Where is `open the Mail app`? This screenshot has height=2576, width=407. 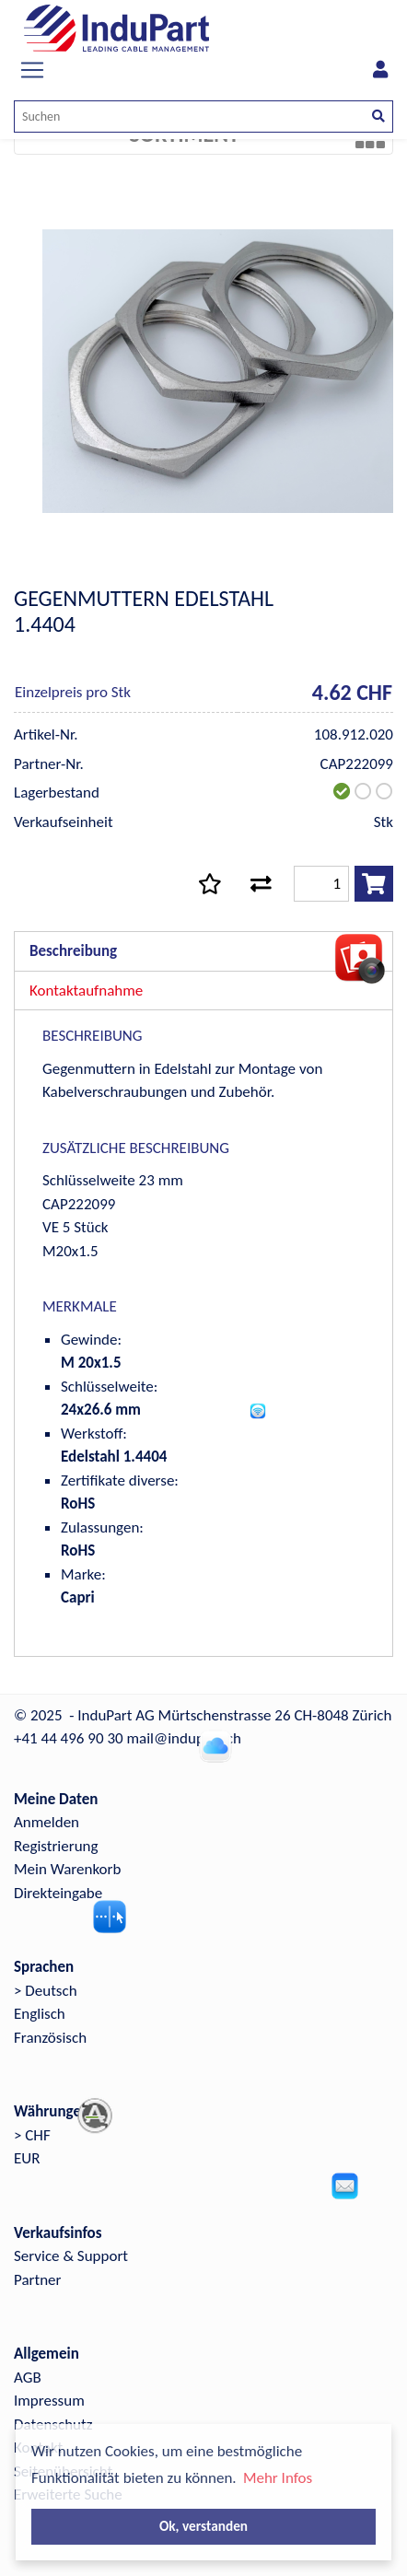
open the Mail app is located at coordinates (344, 2186).